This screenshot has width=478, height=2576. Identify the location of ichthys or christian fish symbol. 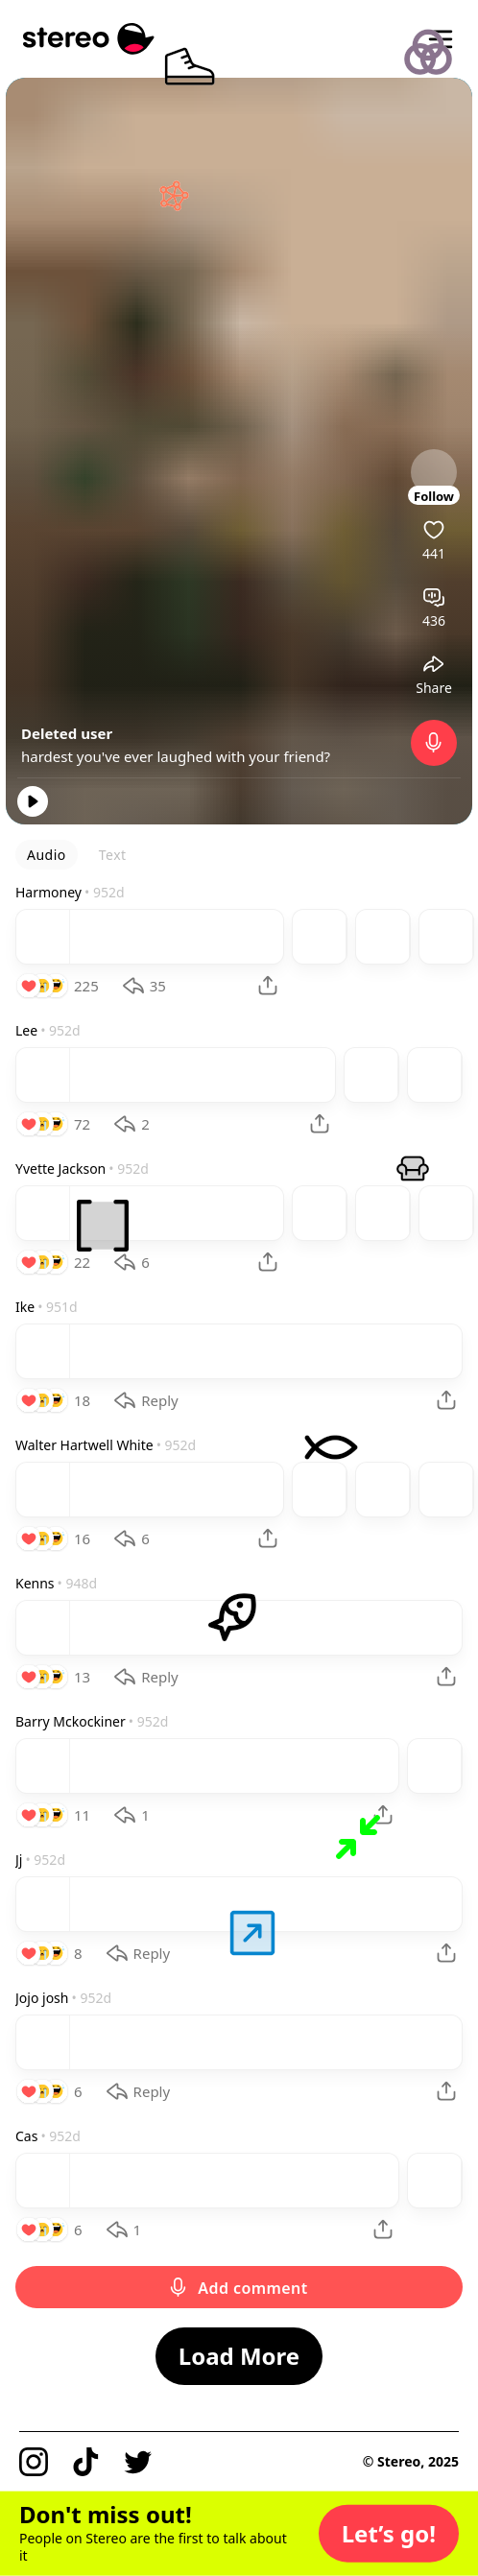
(331, 1447).